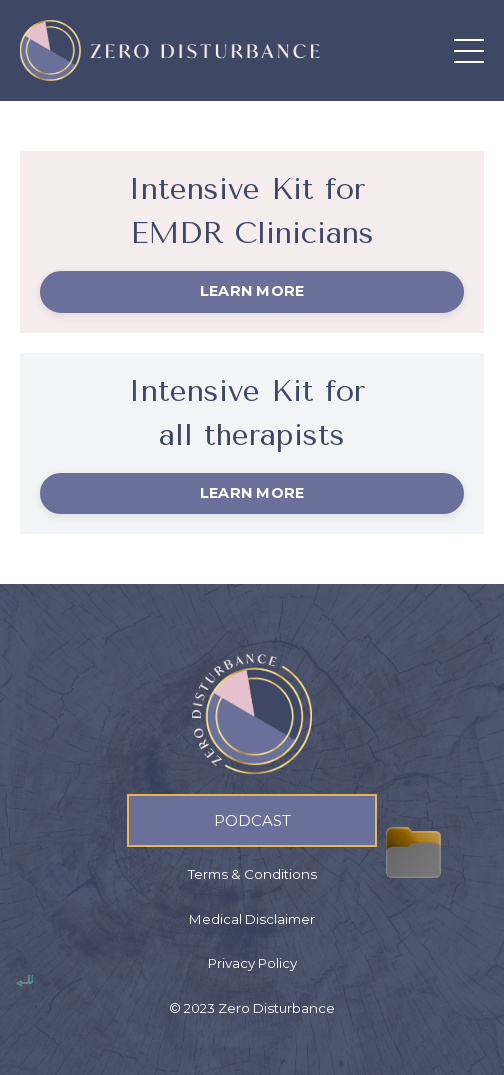 Image resolution: width=504 pixels, height=1075 pixels. What do you see at coordinates (413, 852) in the screenshot?
I see `view contents of an open folder` at bounding box center [413, 852].